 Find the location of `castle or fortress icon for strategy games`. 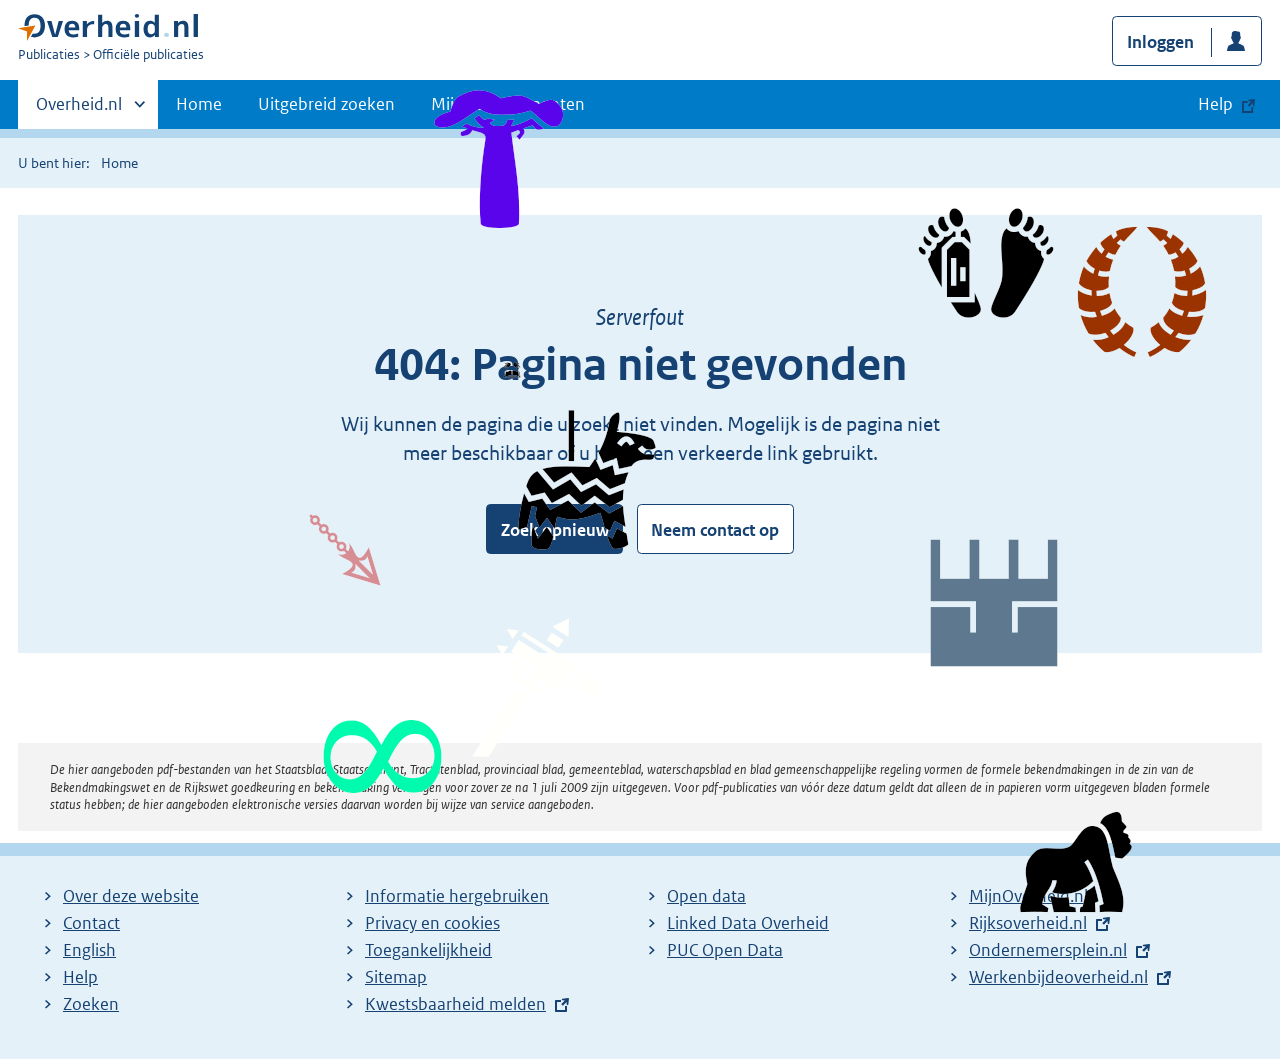

castle or fortress icon for strategy games is located at coordinates (994, 603).